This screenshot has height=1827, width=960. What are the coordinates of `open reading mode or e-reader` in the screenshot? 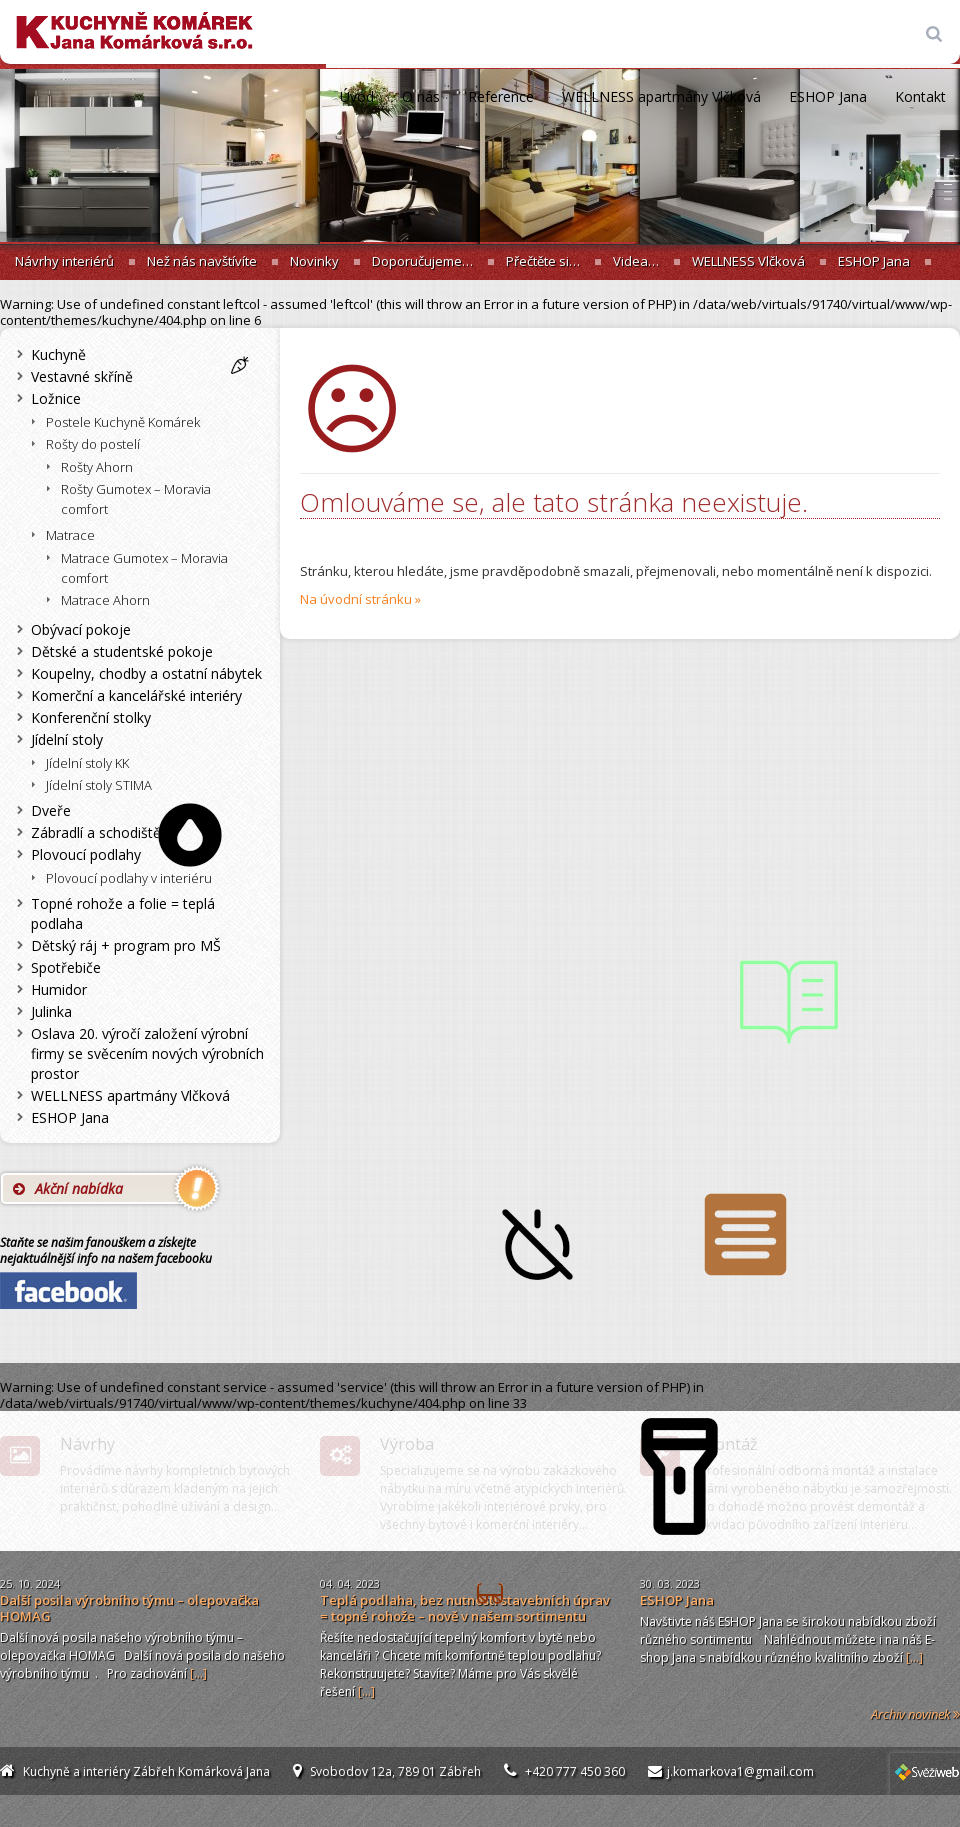 It's located at (789, 995).